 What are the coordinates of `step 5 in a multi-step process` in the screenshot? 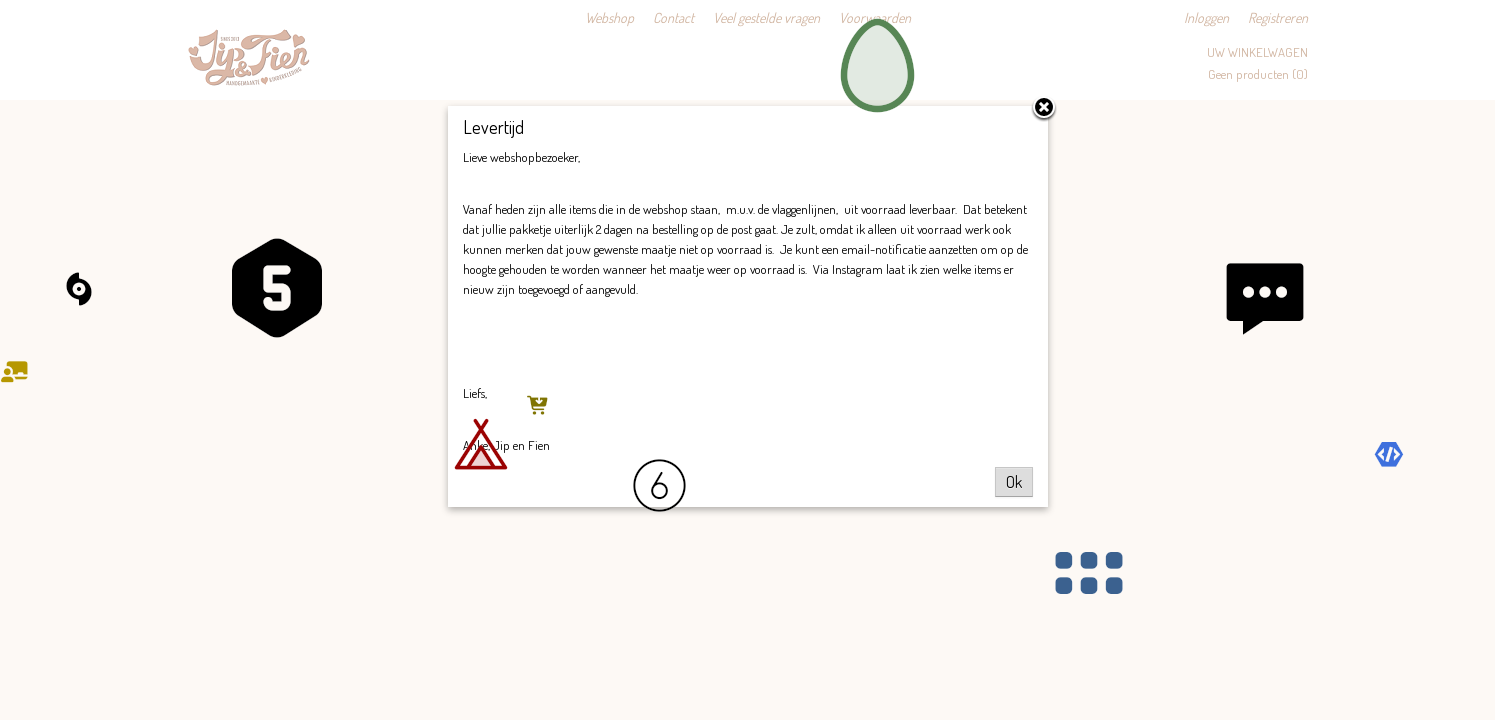 It's located at (277, 288).